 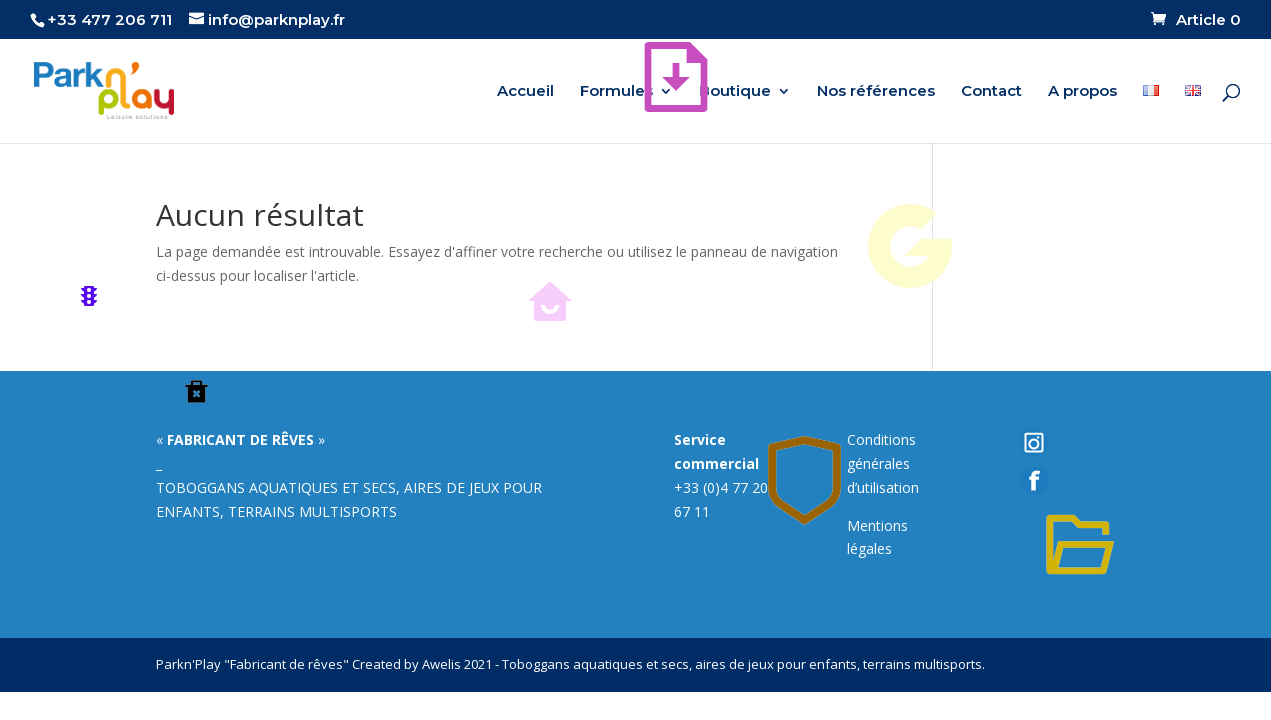 I want to click on visit justgiving fundraising platform, so click(x=910, y=246).